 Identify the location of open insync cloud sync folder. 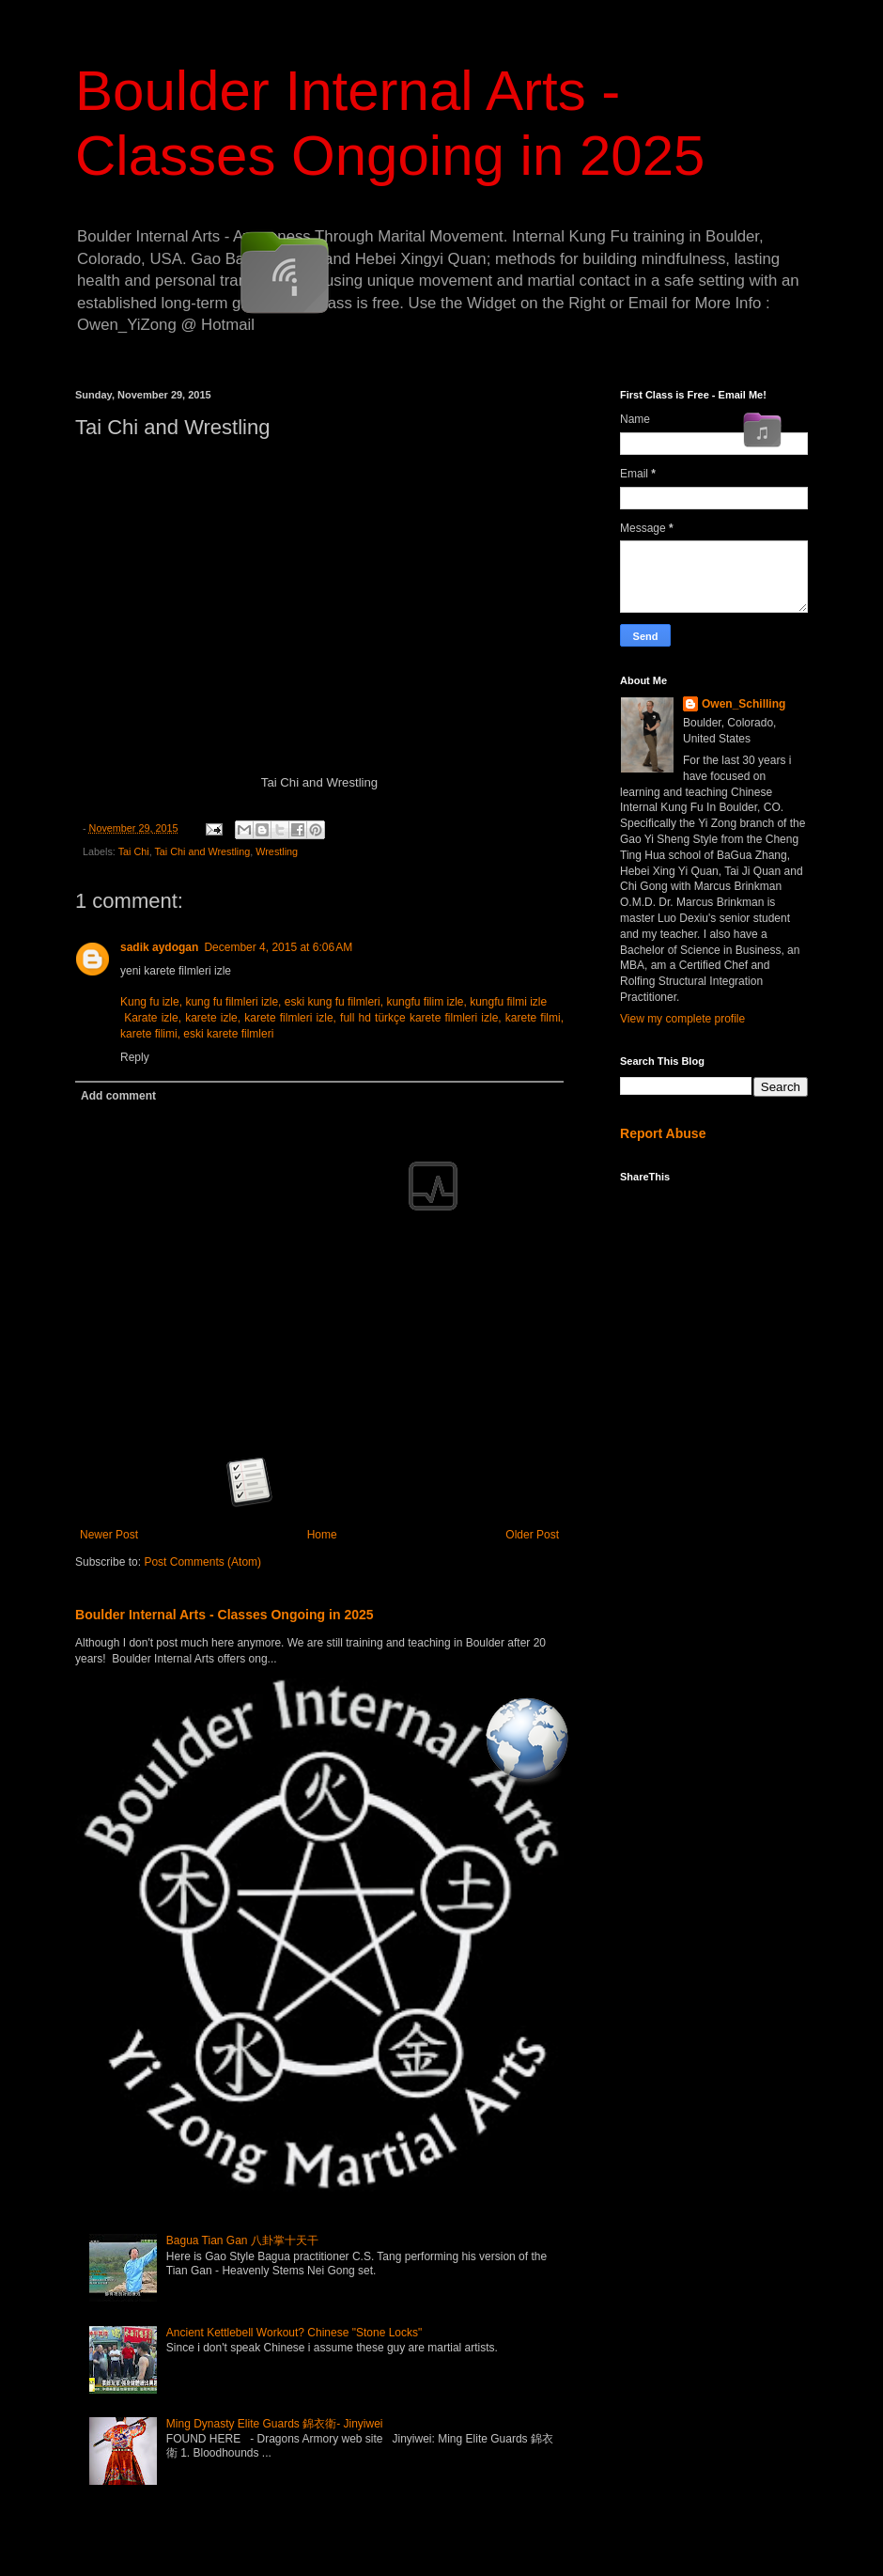
(285, 273).